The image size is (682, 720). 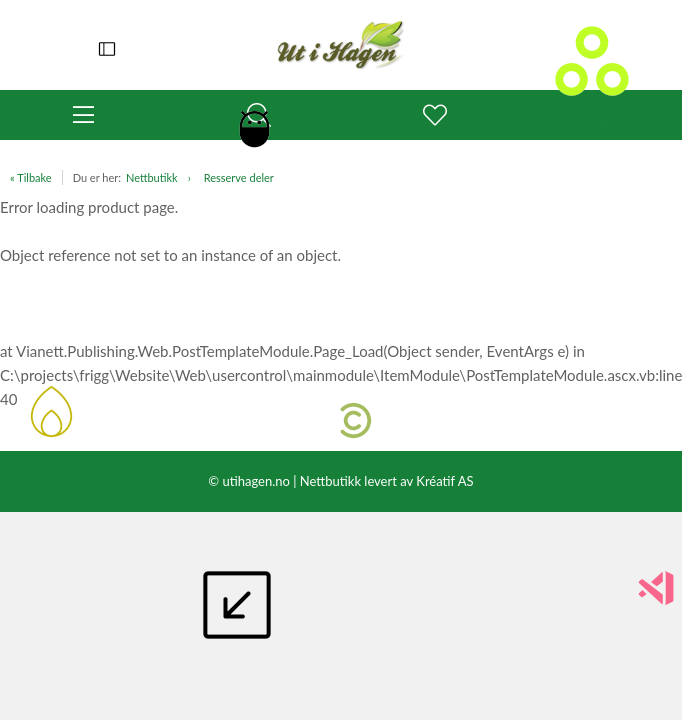 I want to click on toggle the sidebar panel, so click(x=107, y=49).